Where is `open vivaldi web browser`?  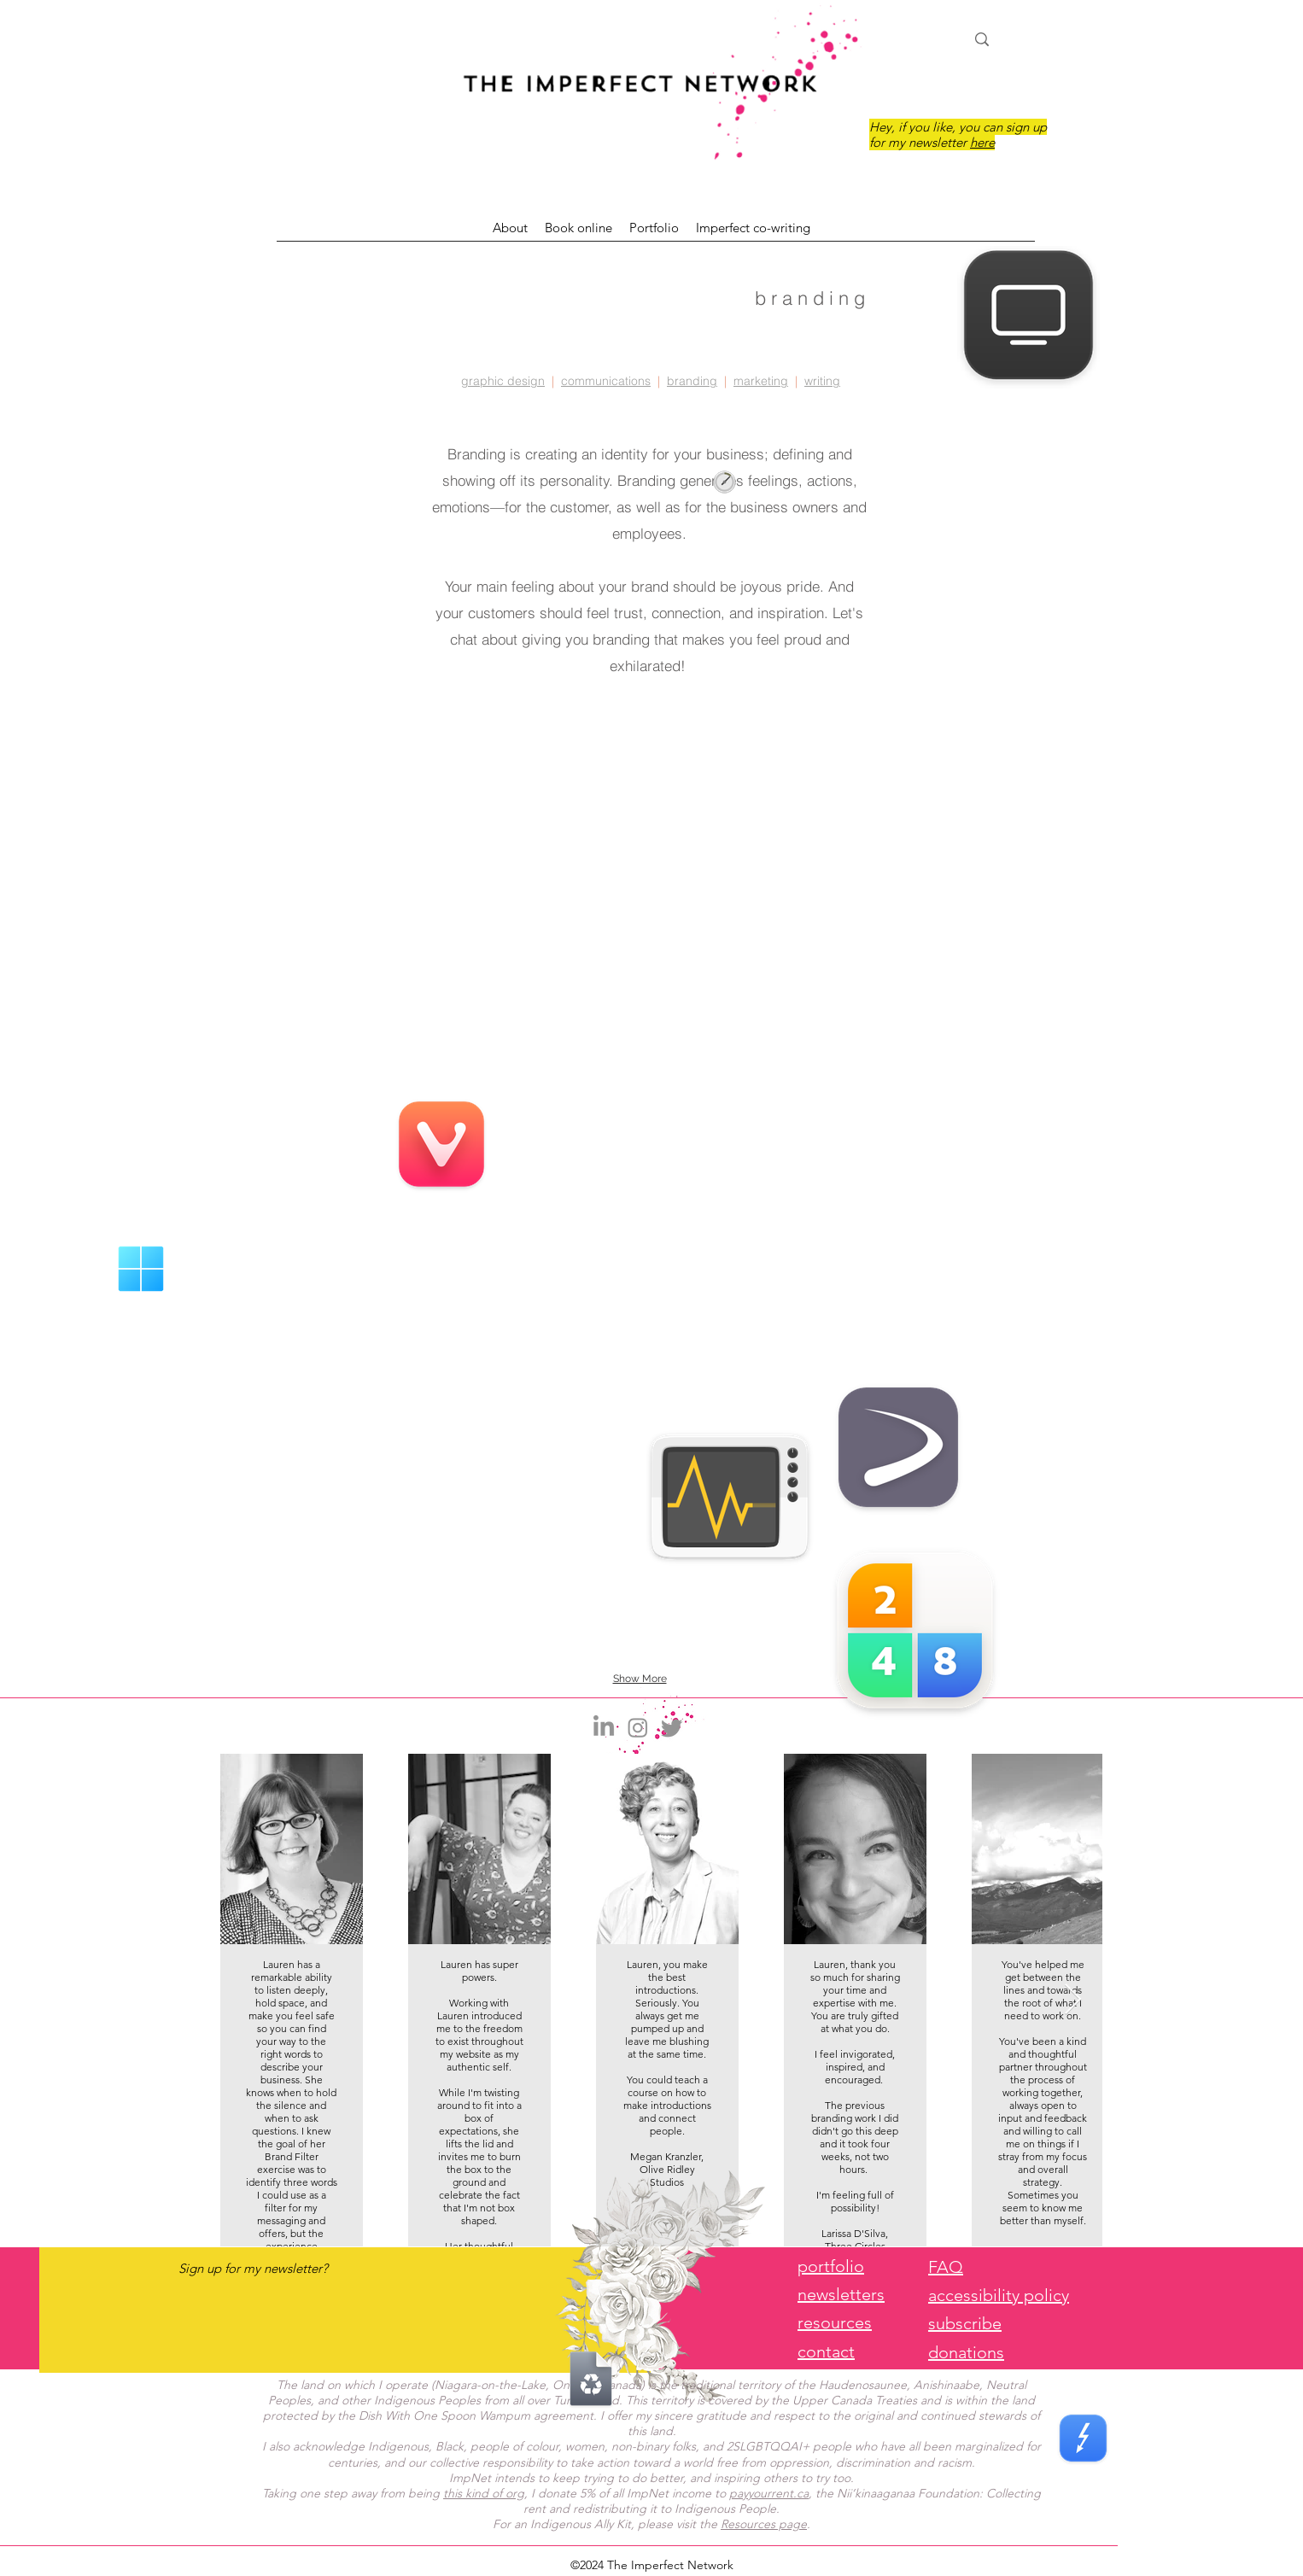
open vivaldi web browser is located at coordinates (441, 1144).